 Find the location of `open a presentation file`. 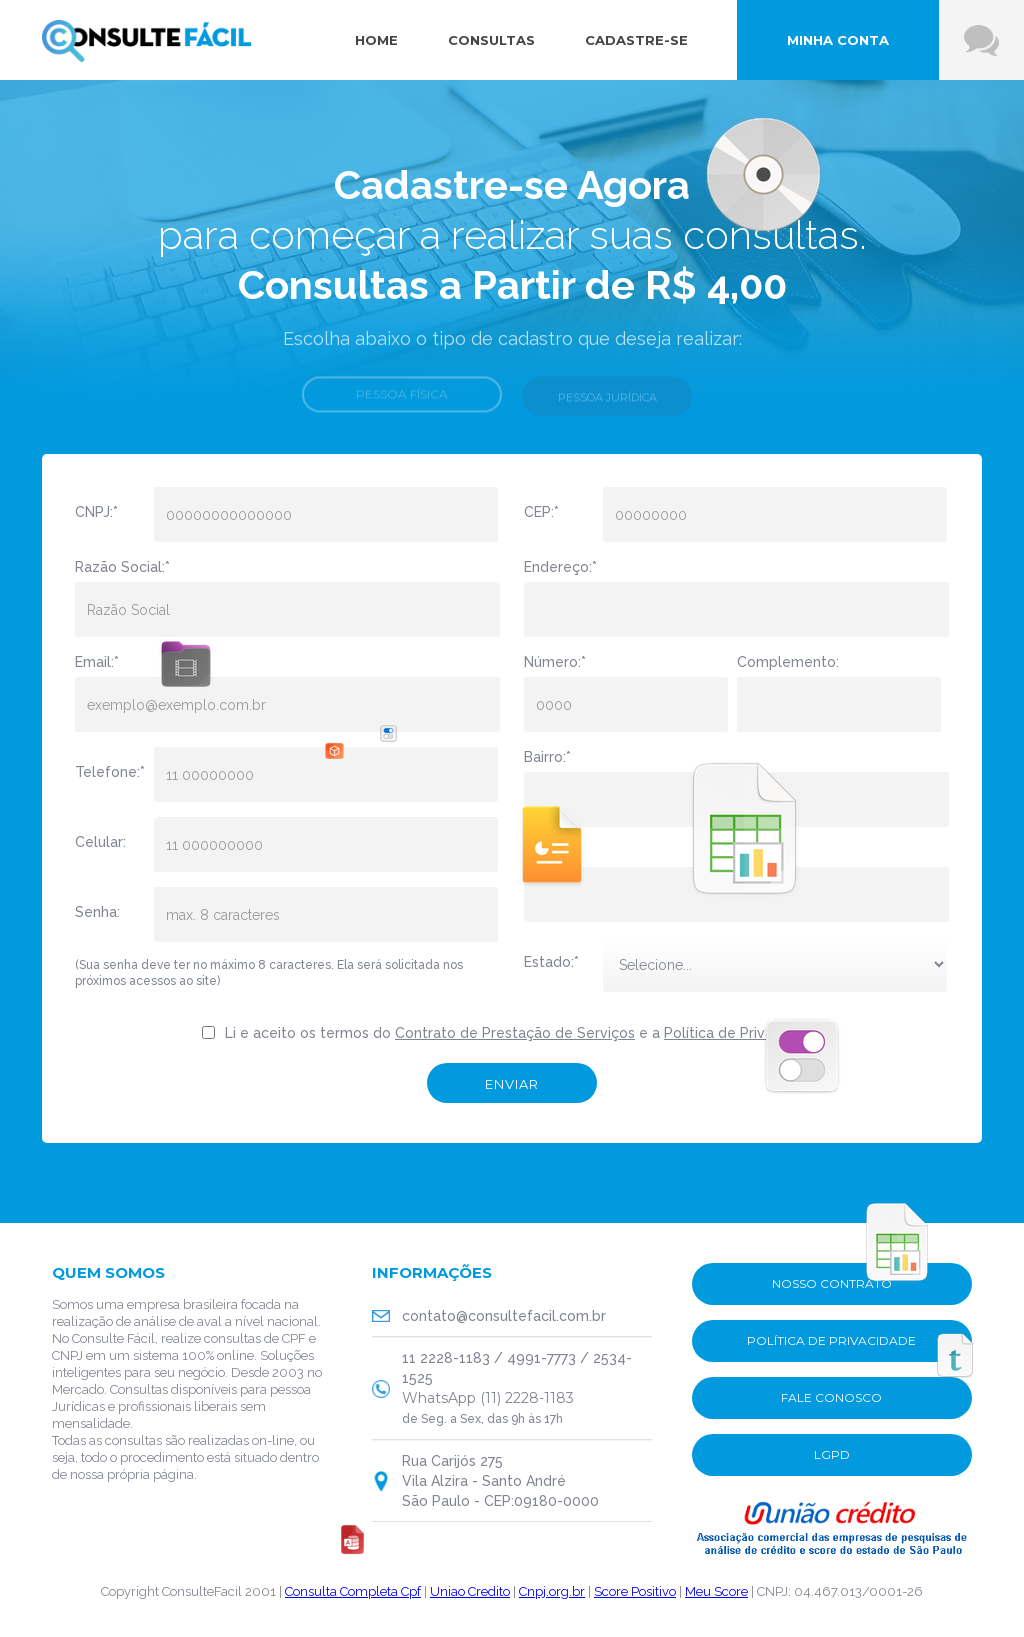

open a presentation file is located at coordinates (552, 846).